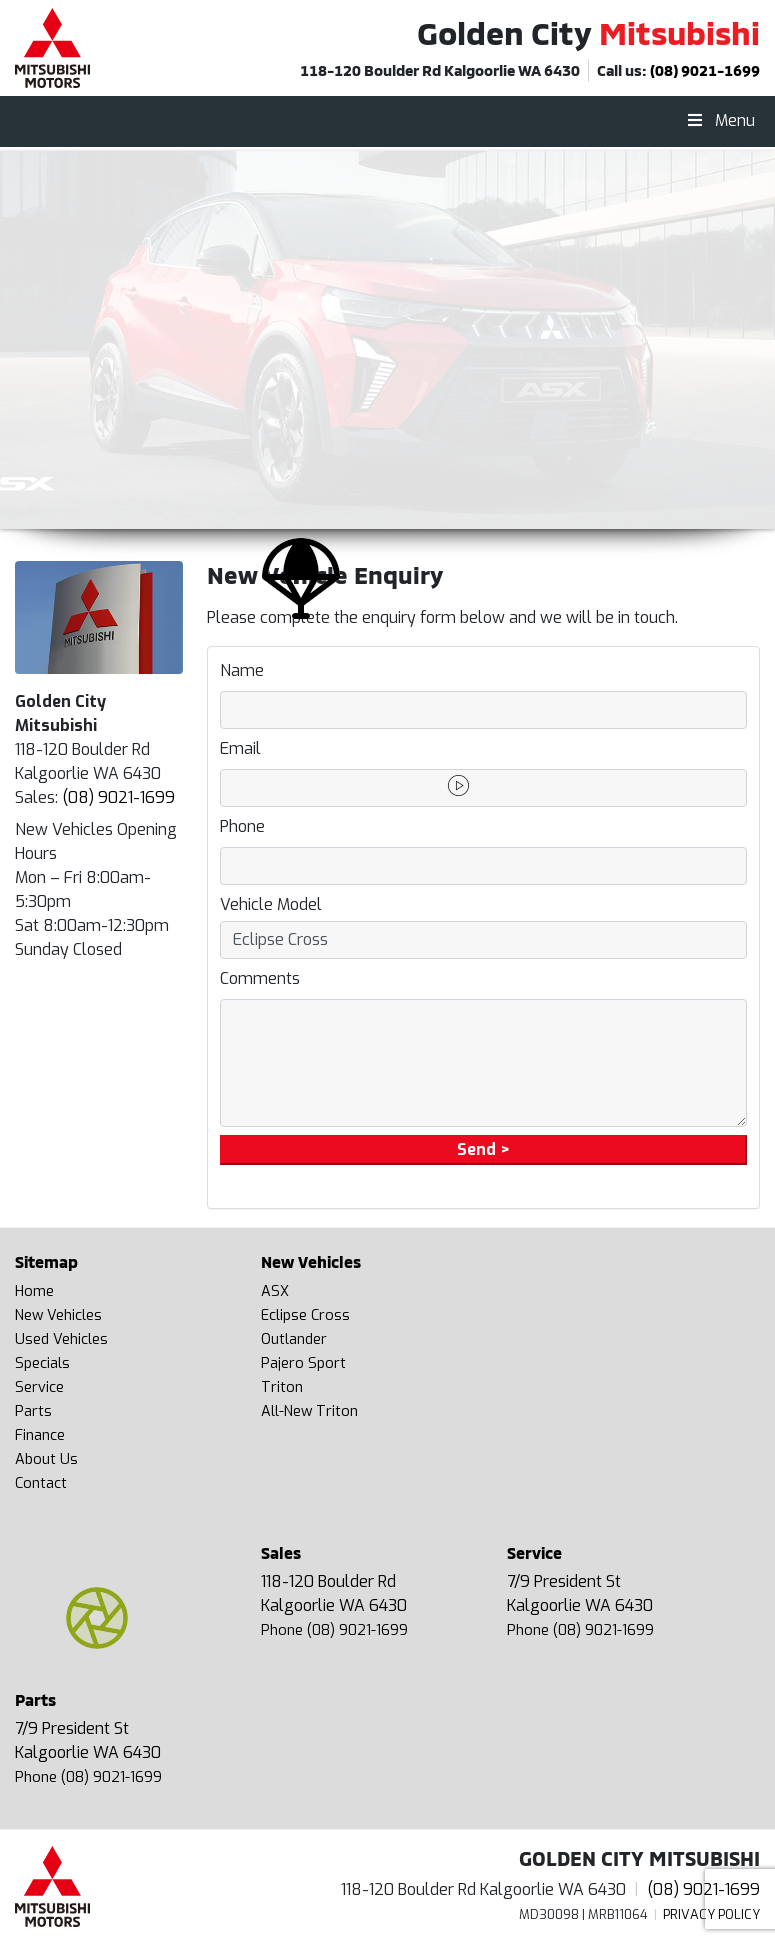 The width and height of the screenshot is (775, 1943). I want to click on adjust camera aperture settings, so click(97, 1618).